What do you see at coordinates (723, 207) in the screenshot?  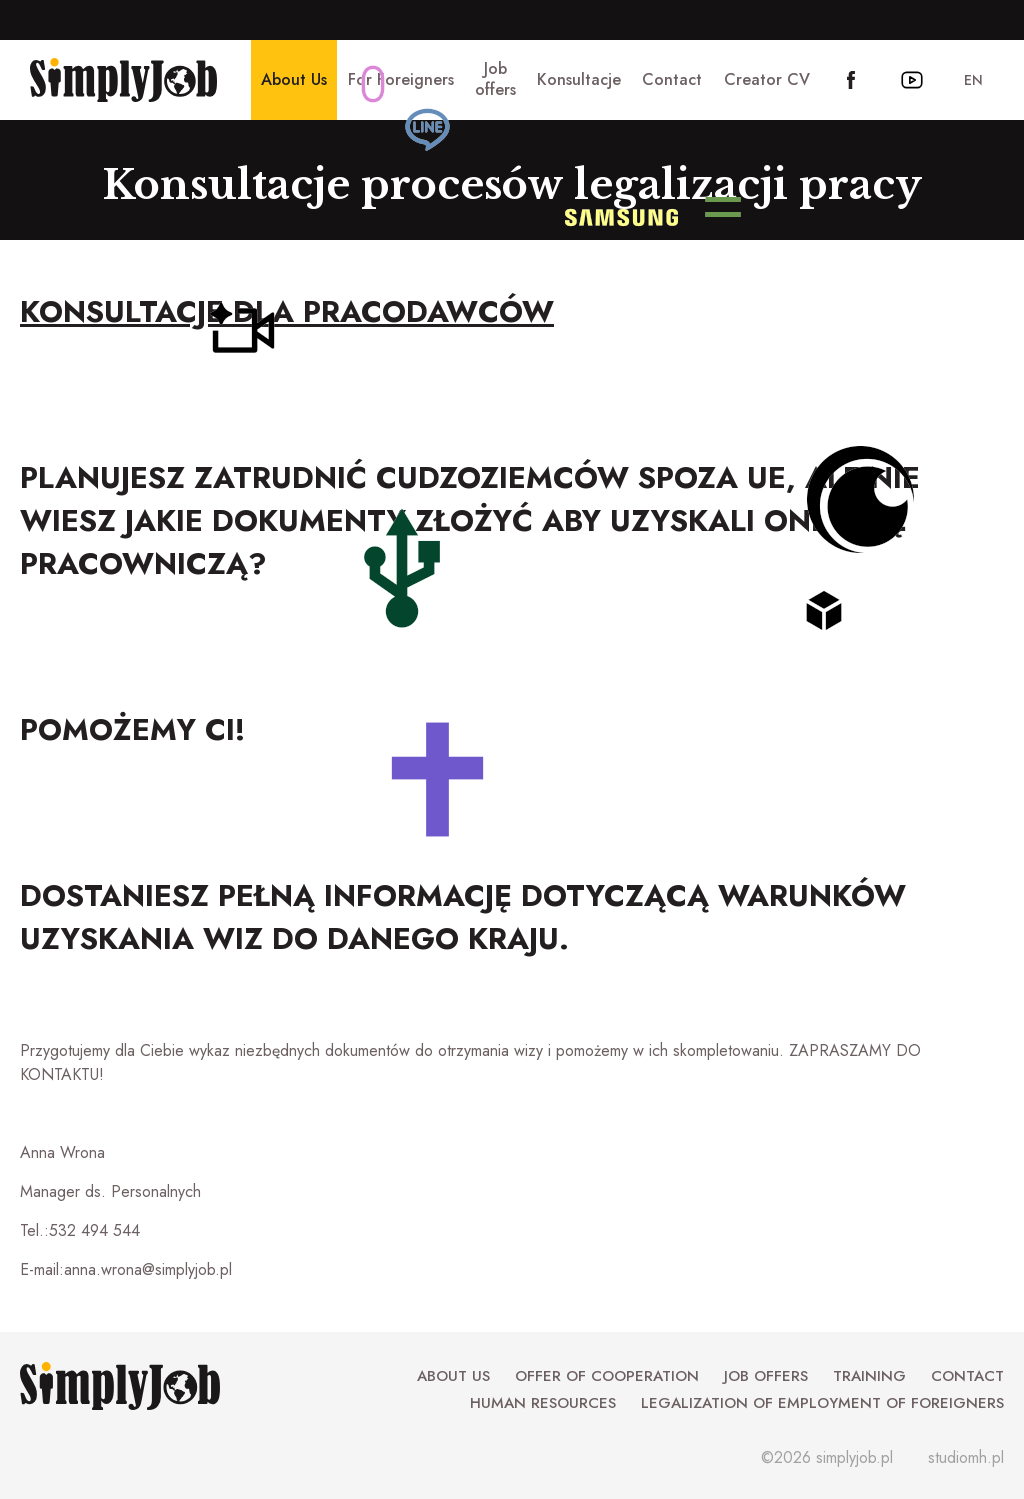 I see `indicates equal or balanced values` at bounding box center [723, 207].